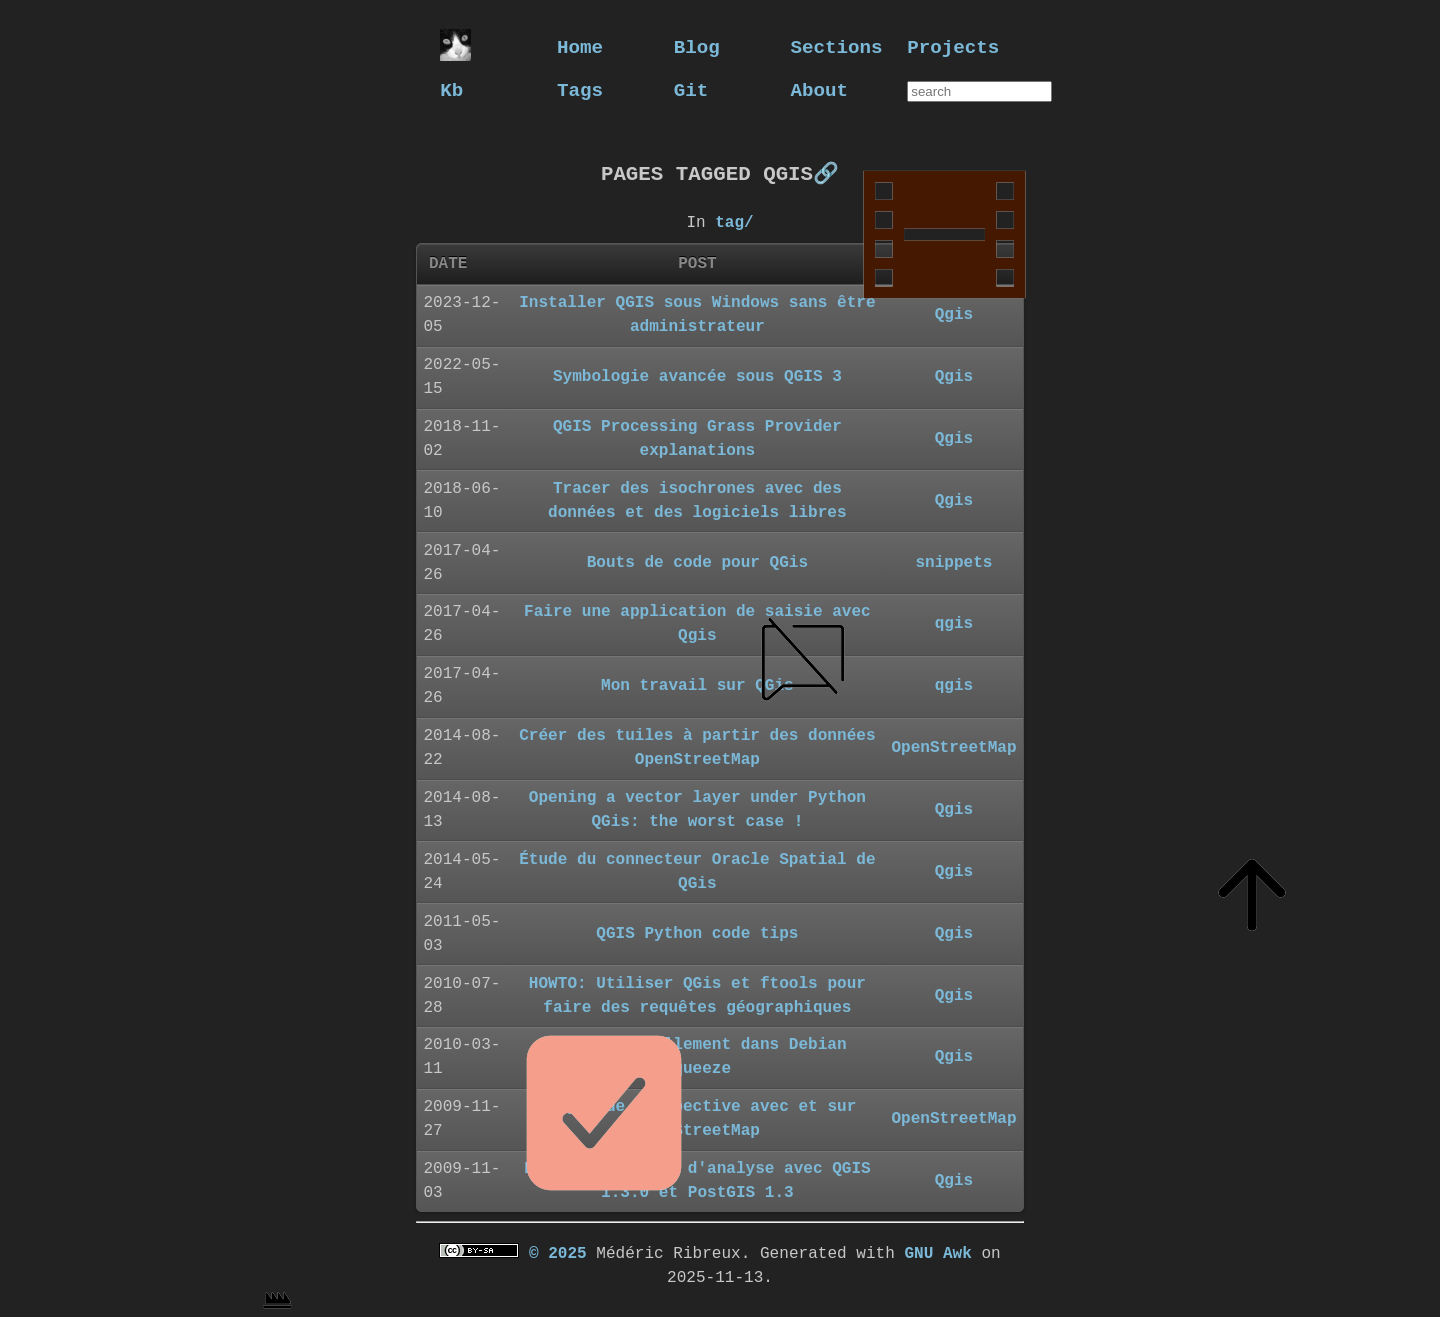  Describe the element at coordinates (604, 1113) in the screenshot. I see `select or confirm an option` at that location.